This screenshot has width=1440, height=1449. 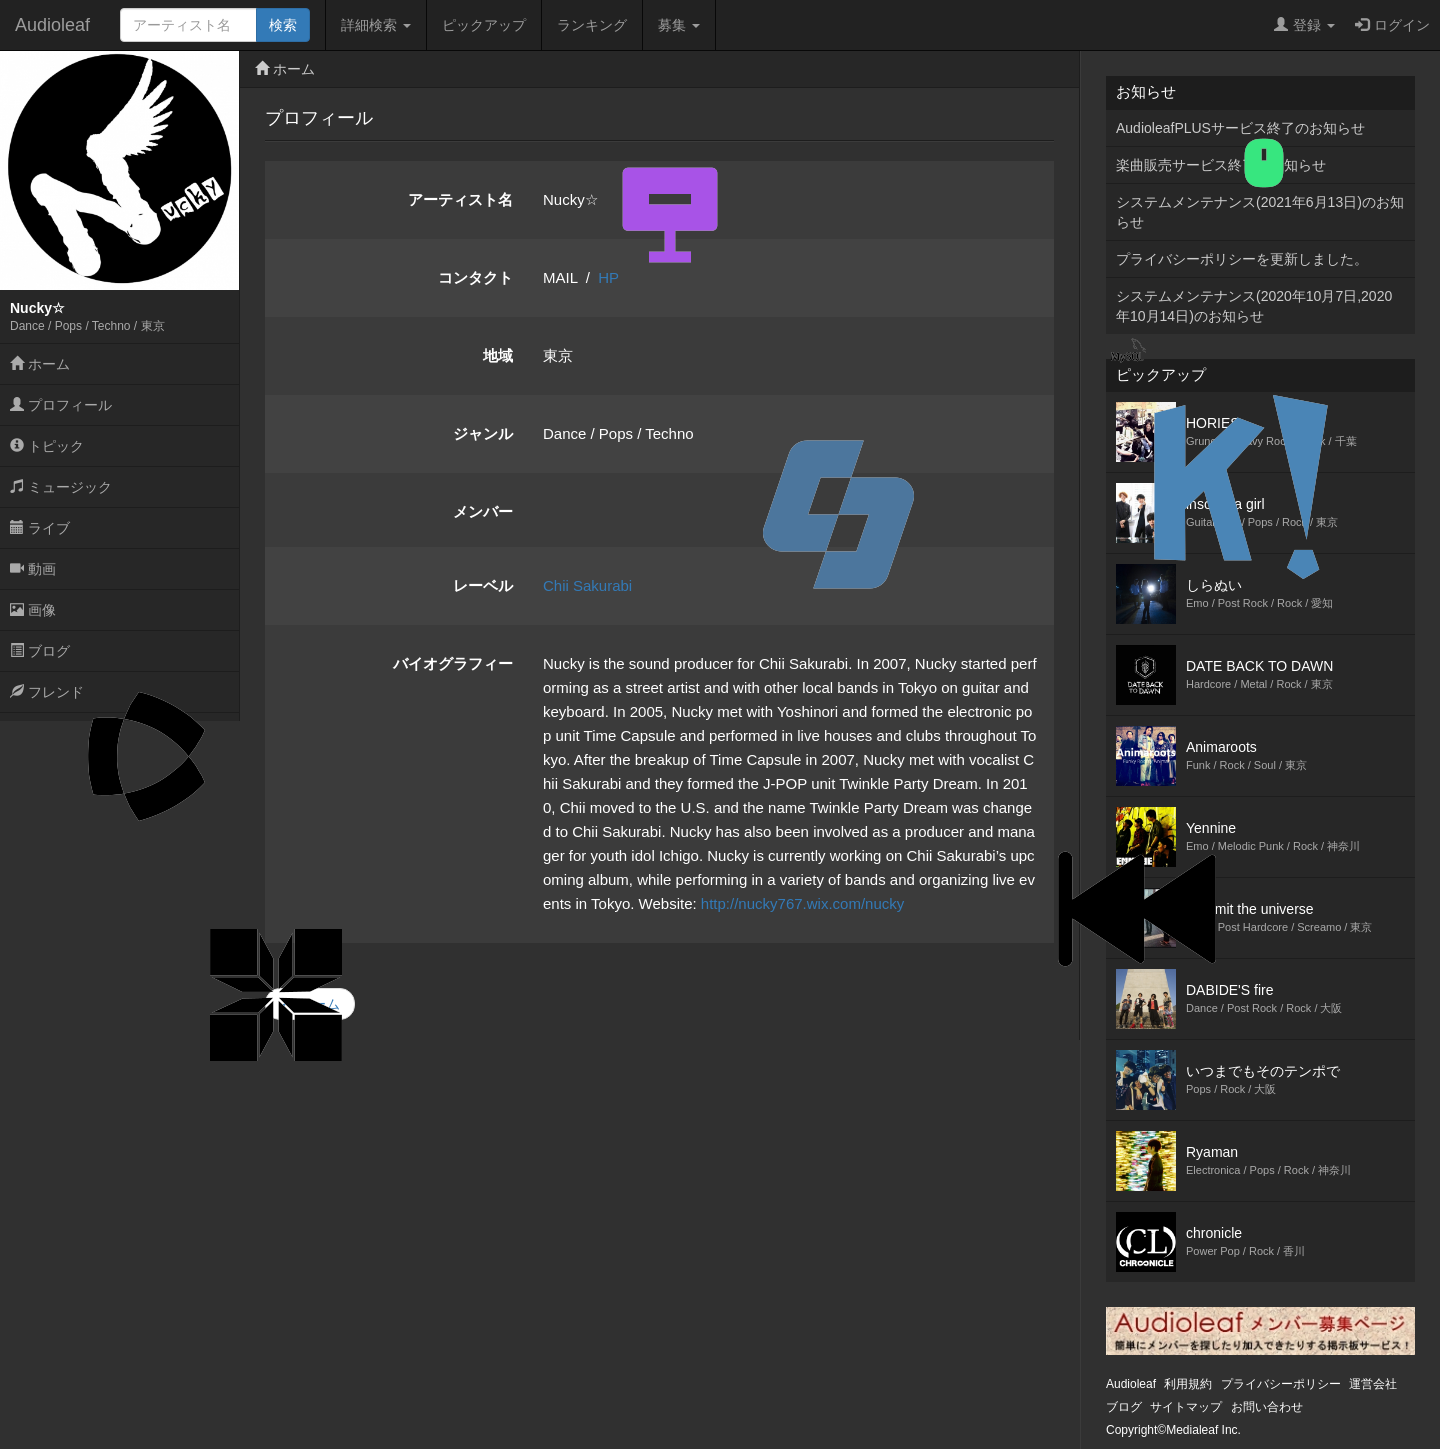 What do you see at coordinates (1137, 909) in the screenshot?
I see `skip to the beginning of the track` at bounding box center [1137, 909].